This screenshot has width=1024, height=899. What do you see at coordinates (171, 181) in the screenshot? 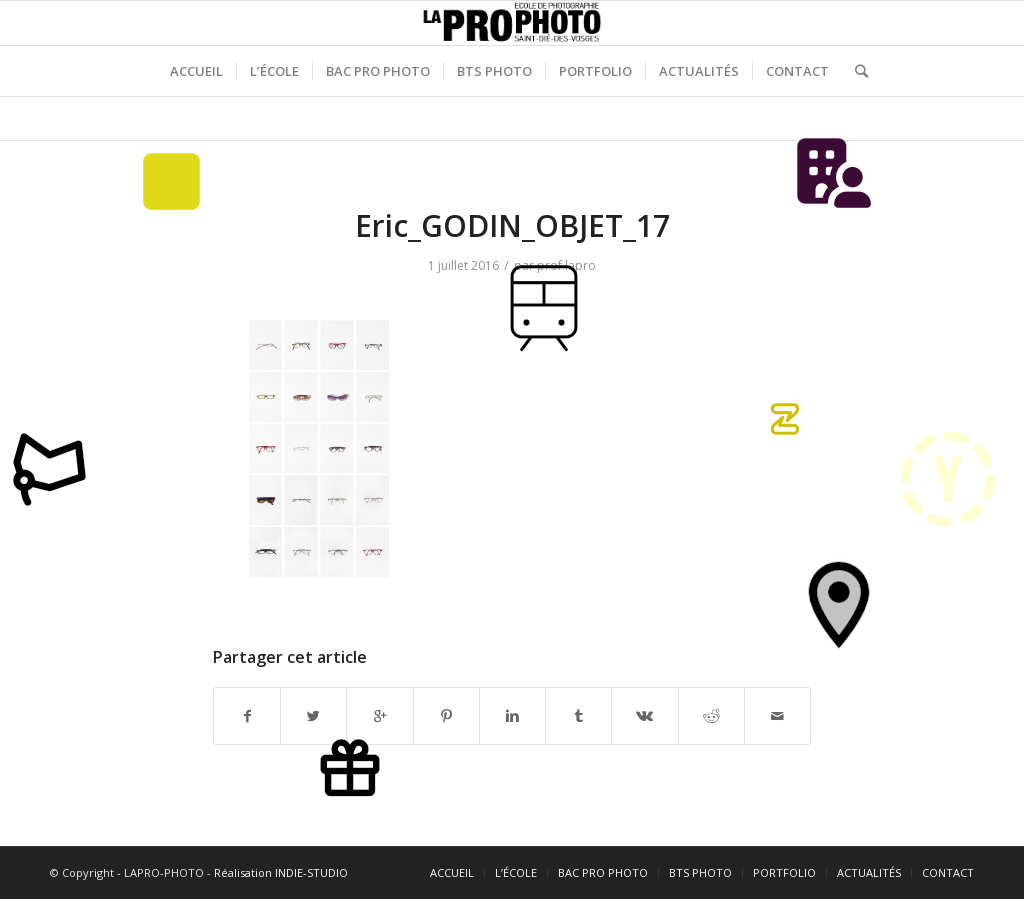
I see `stop media playback` at bounding box center [171, 181].